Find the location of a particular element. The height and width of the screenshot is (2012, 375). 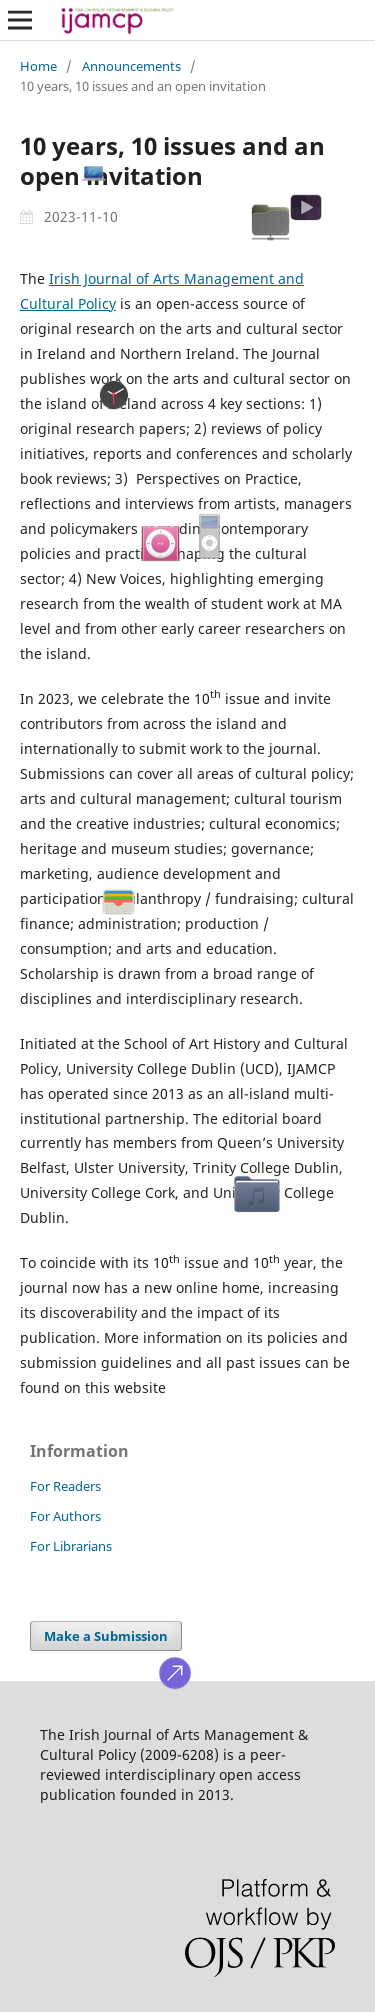

a video file type indicator is located at coordinates (306, 206).